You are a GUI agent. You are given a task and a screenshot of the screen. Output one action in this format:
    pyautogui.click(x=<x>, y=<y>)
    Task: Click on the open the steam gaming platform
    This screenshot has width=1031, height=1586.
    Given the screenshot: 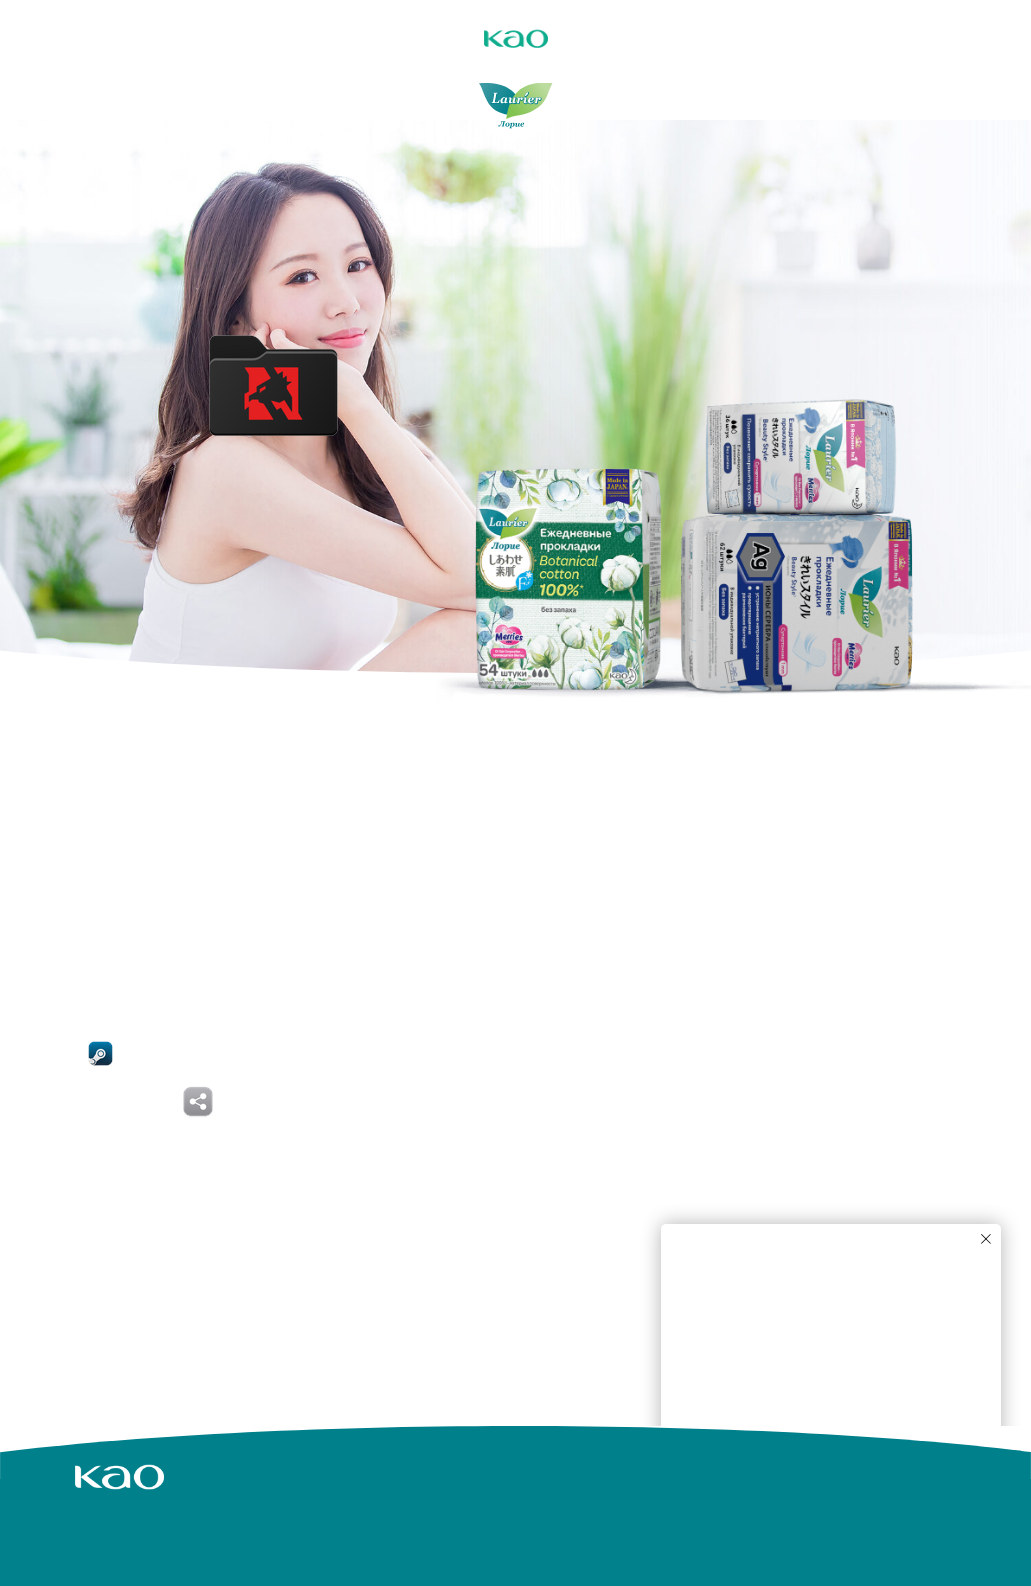 What is the action you would take?
    pyautogui.click(x=100, y=1053)
    